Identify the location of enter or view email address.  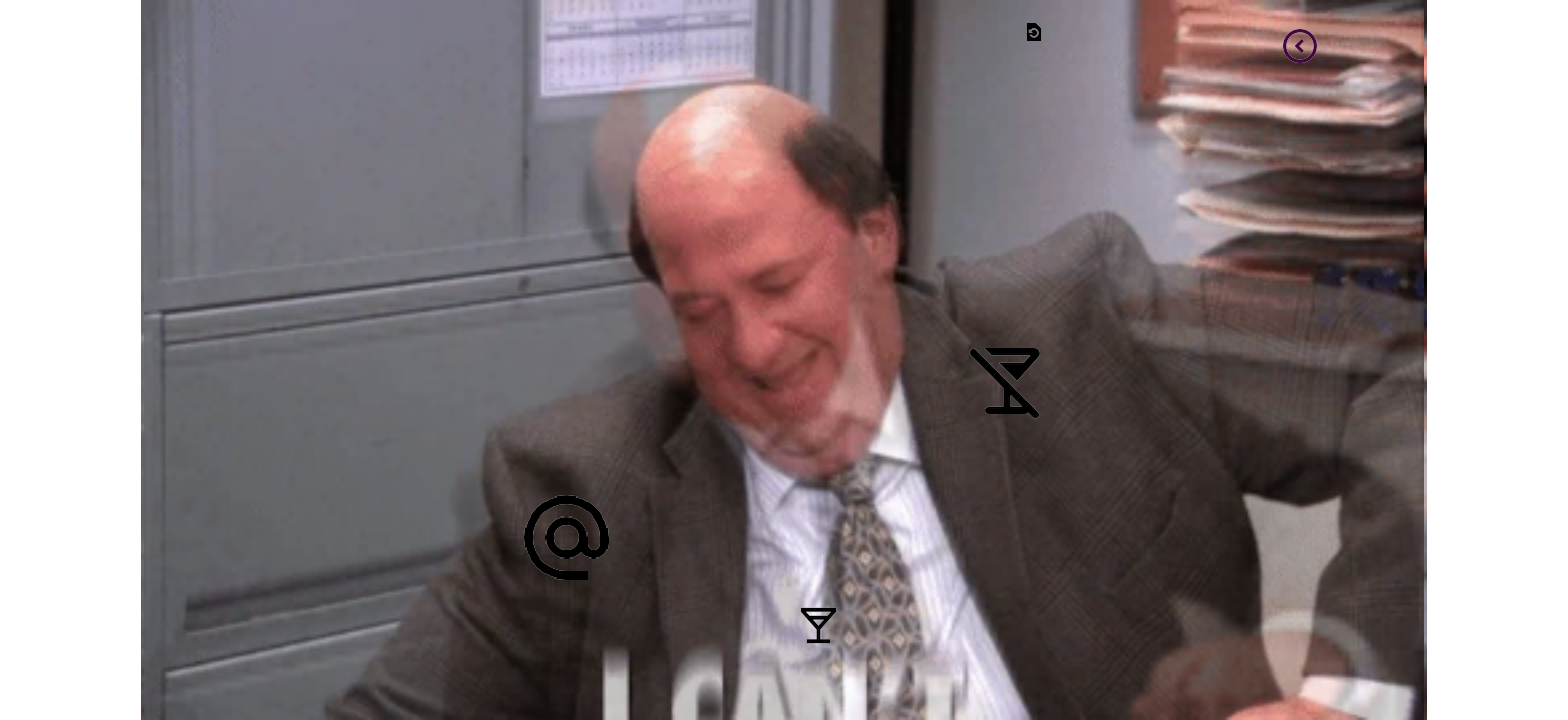
(566, 537).